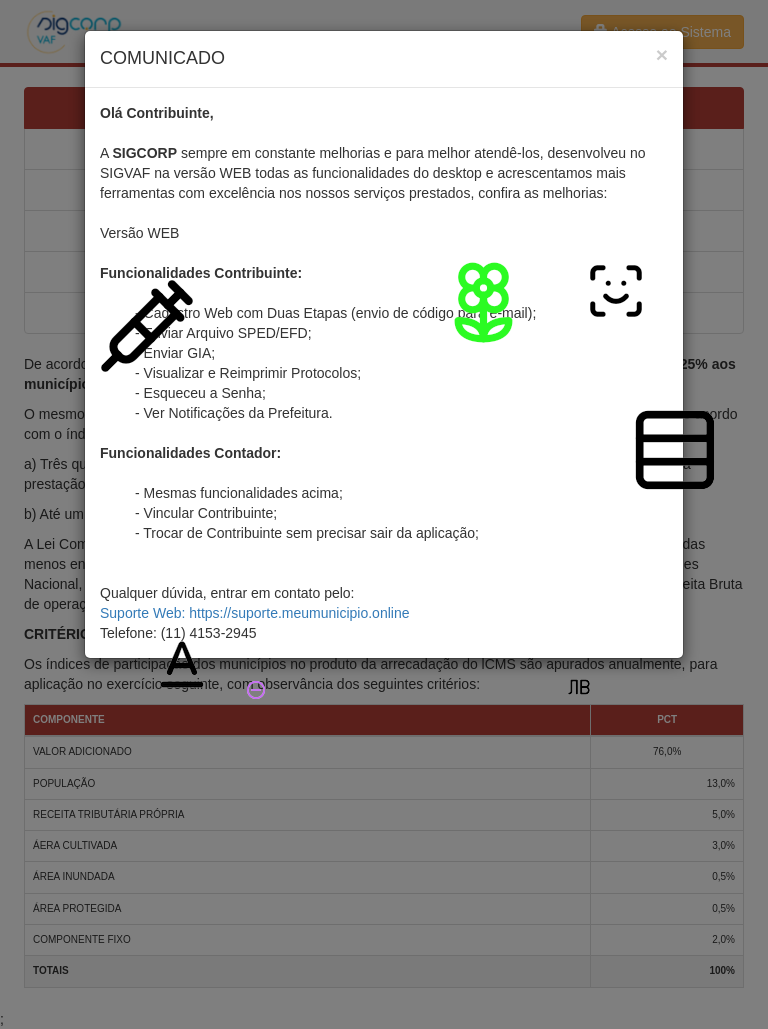 The image size is (768, 1029). I want to click on access garden or plant care features, so click(483, 302).